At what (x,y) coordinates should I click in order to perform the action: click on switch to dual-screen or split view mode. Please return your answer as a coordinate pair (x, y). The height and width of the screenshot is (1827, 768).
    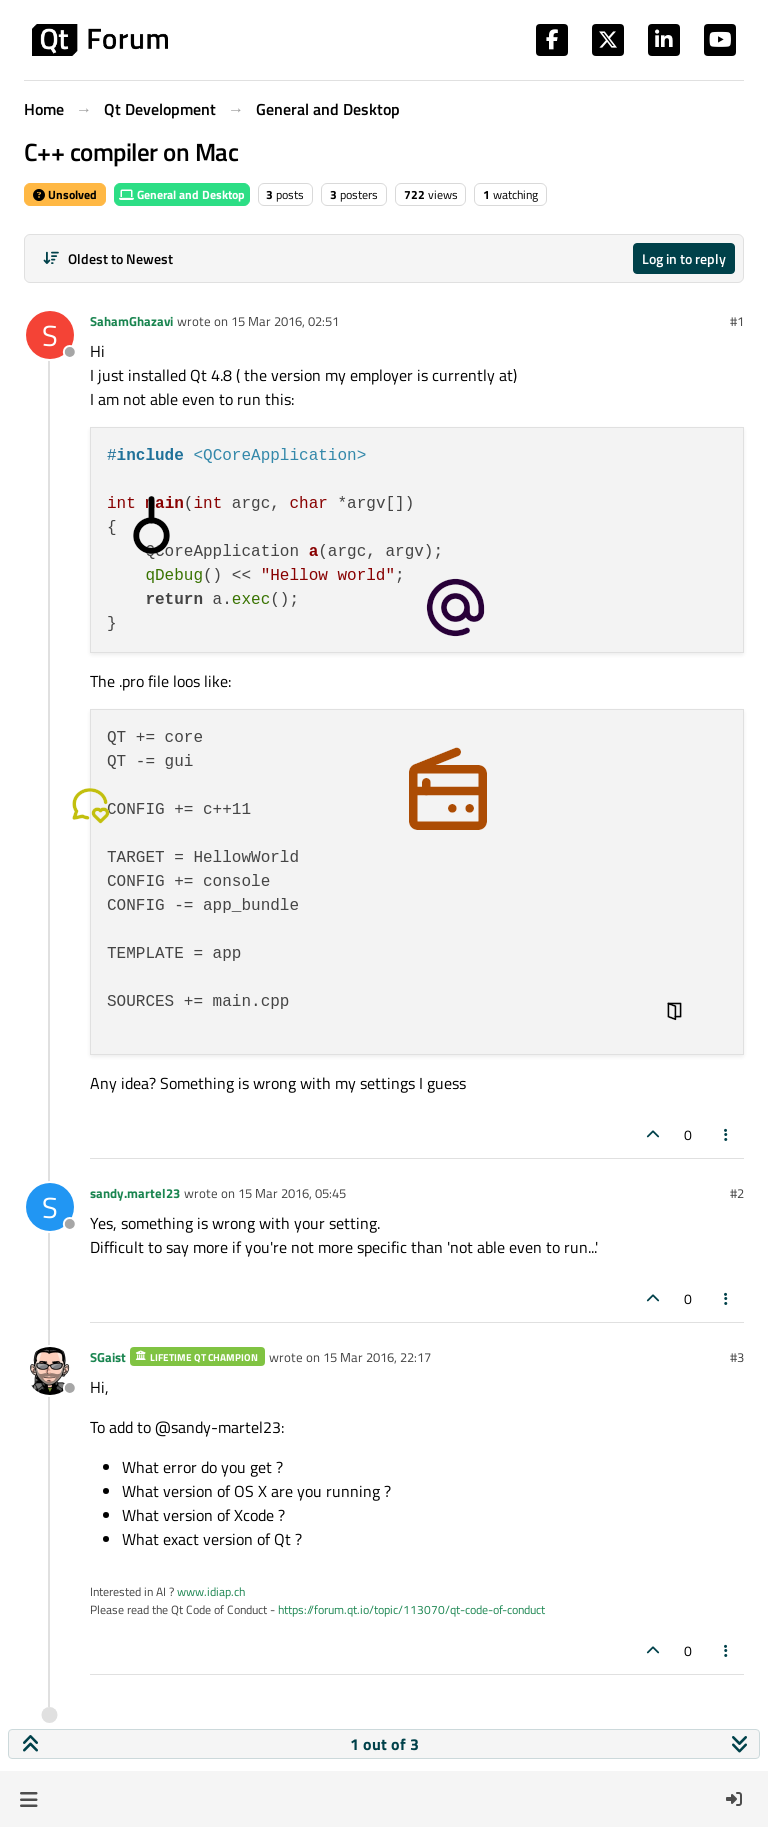
    Looking at the image, I should click on (674, 1010).